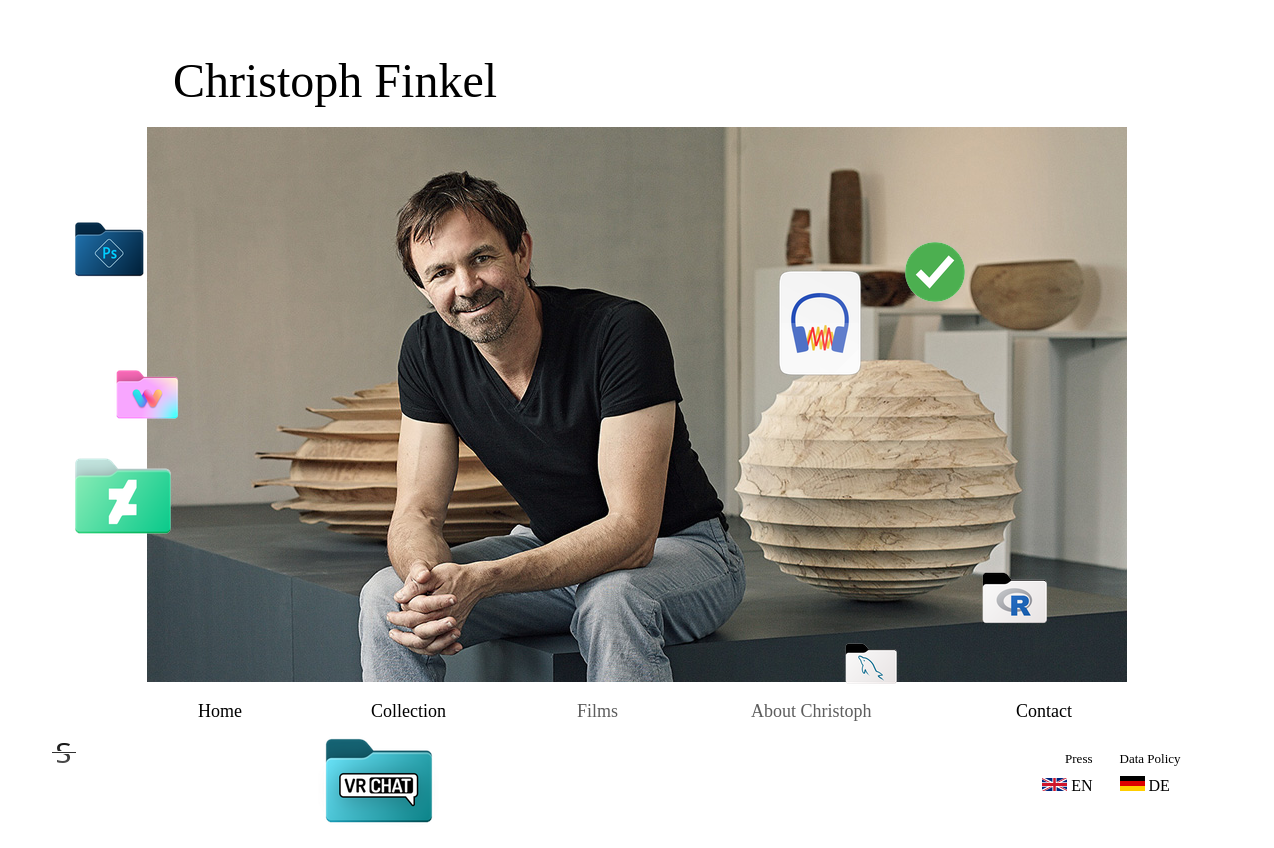 The width and height of the screenshot is (1274, 848). Describe the element at coordinates (1014, 599) in the screenshot. I see `open folder containing R project files` at that location.